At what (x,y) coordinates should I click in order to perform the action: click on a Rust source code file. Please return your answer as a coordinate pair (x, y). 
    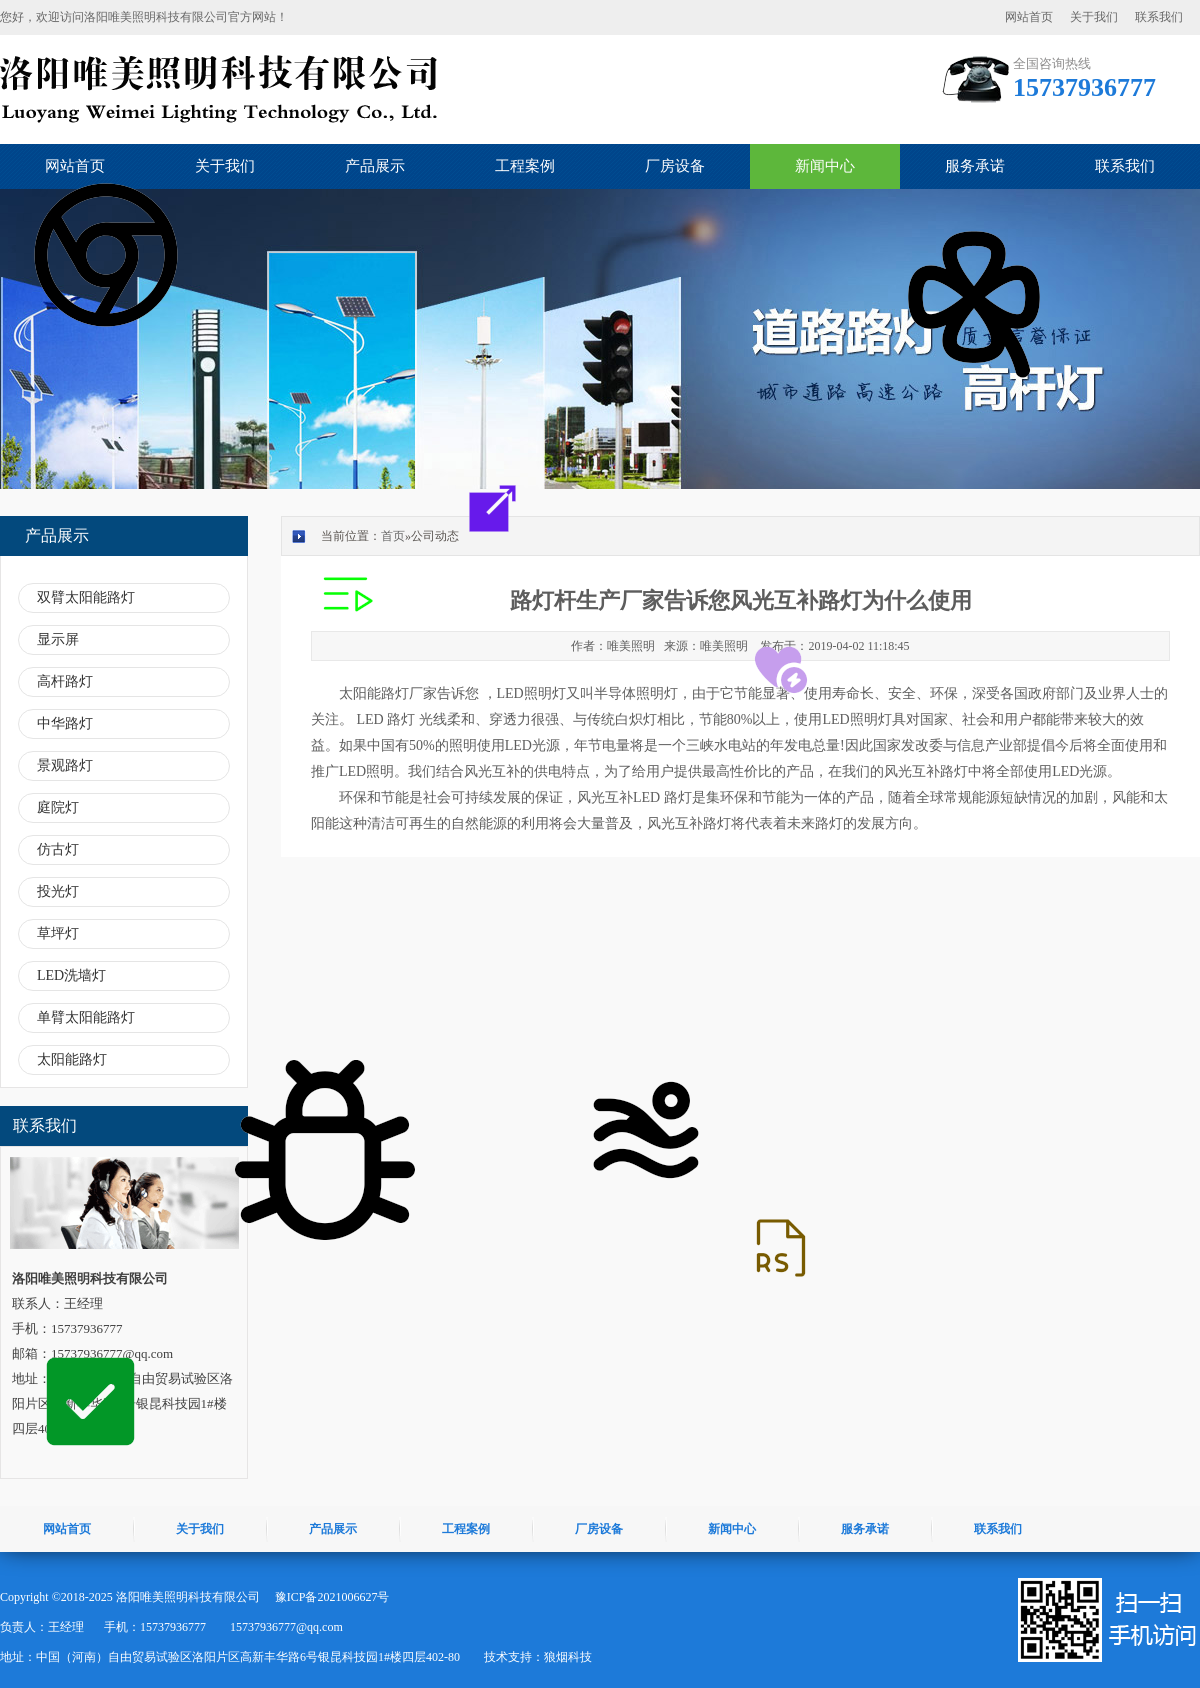
    Looking at the image, I should click on (781, 1248).